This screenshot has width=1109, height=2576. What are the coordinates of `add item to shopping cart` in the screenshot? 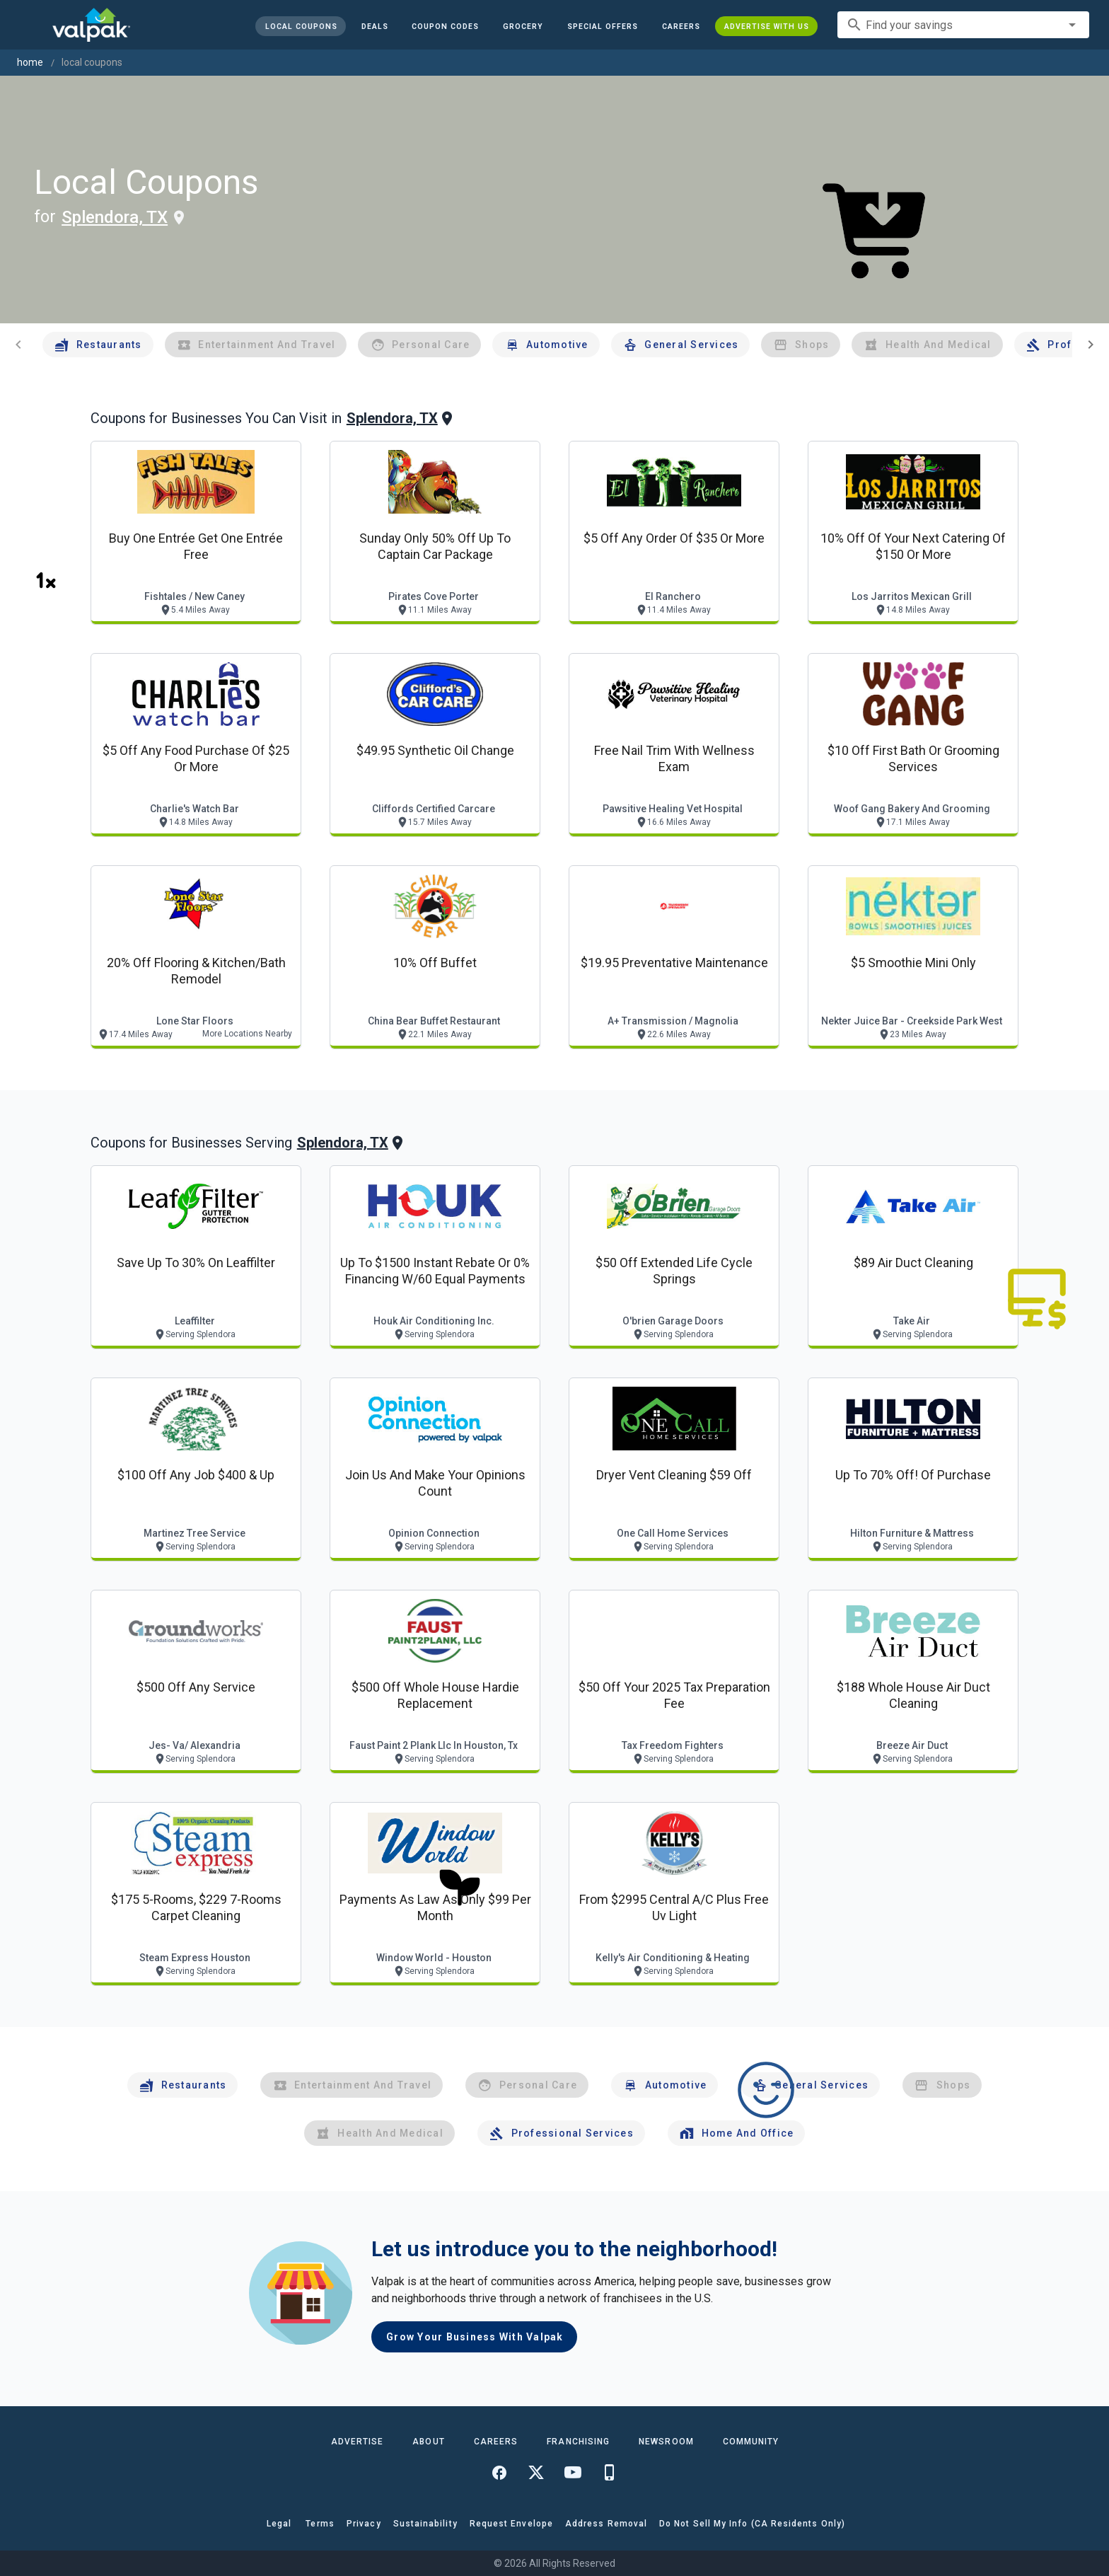 It's located at (880, 232).